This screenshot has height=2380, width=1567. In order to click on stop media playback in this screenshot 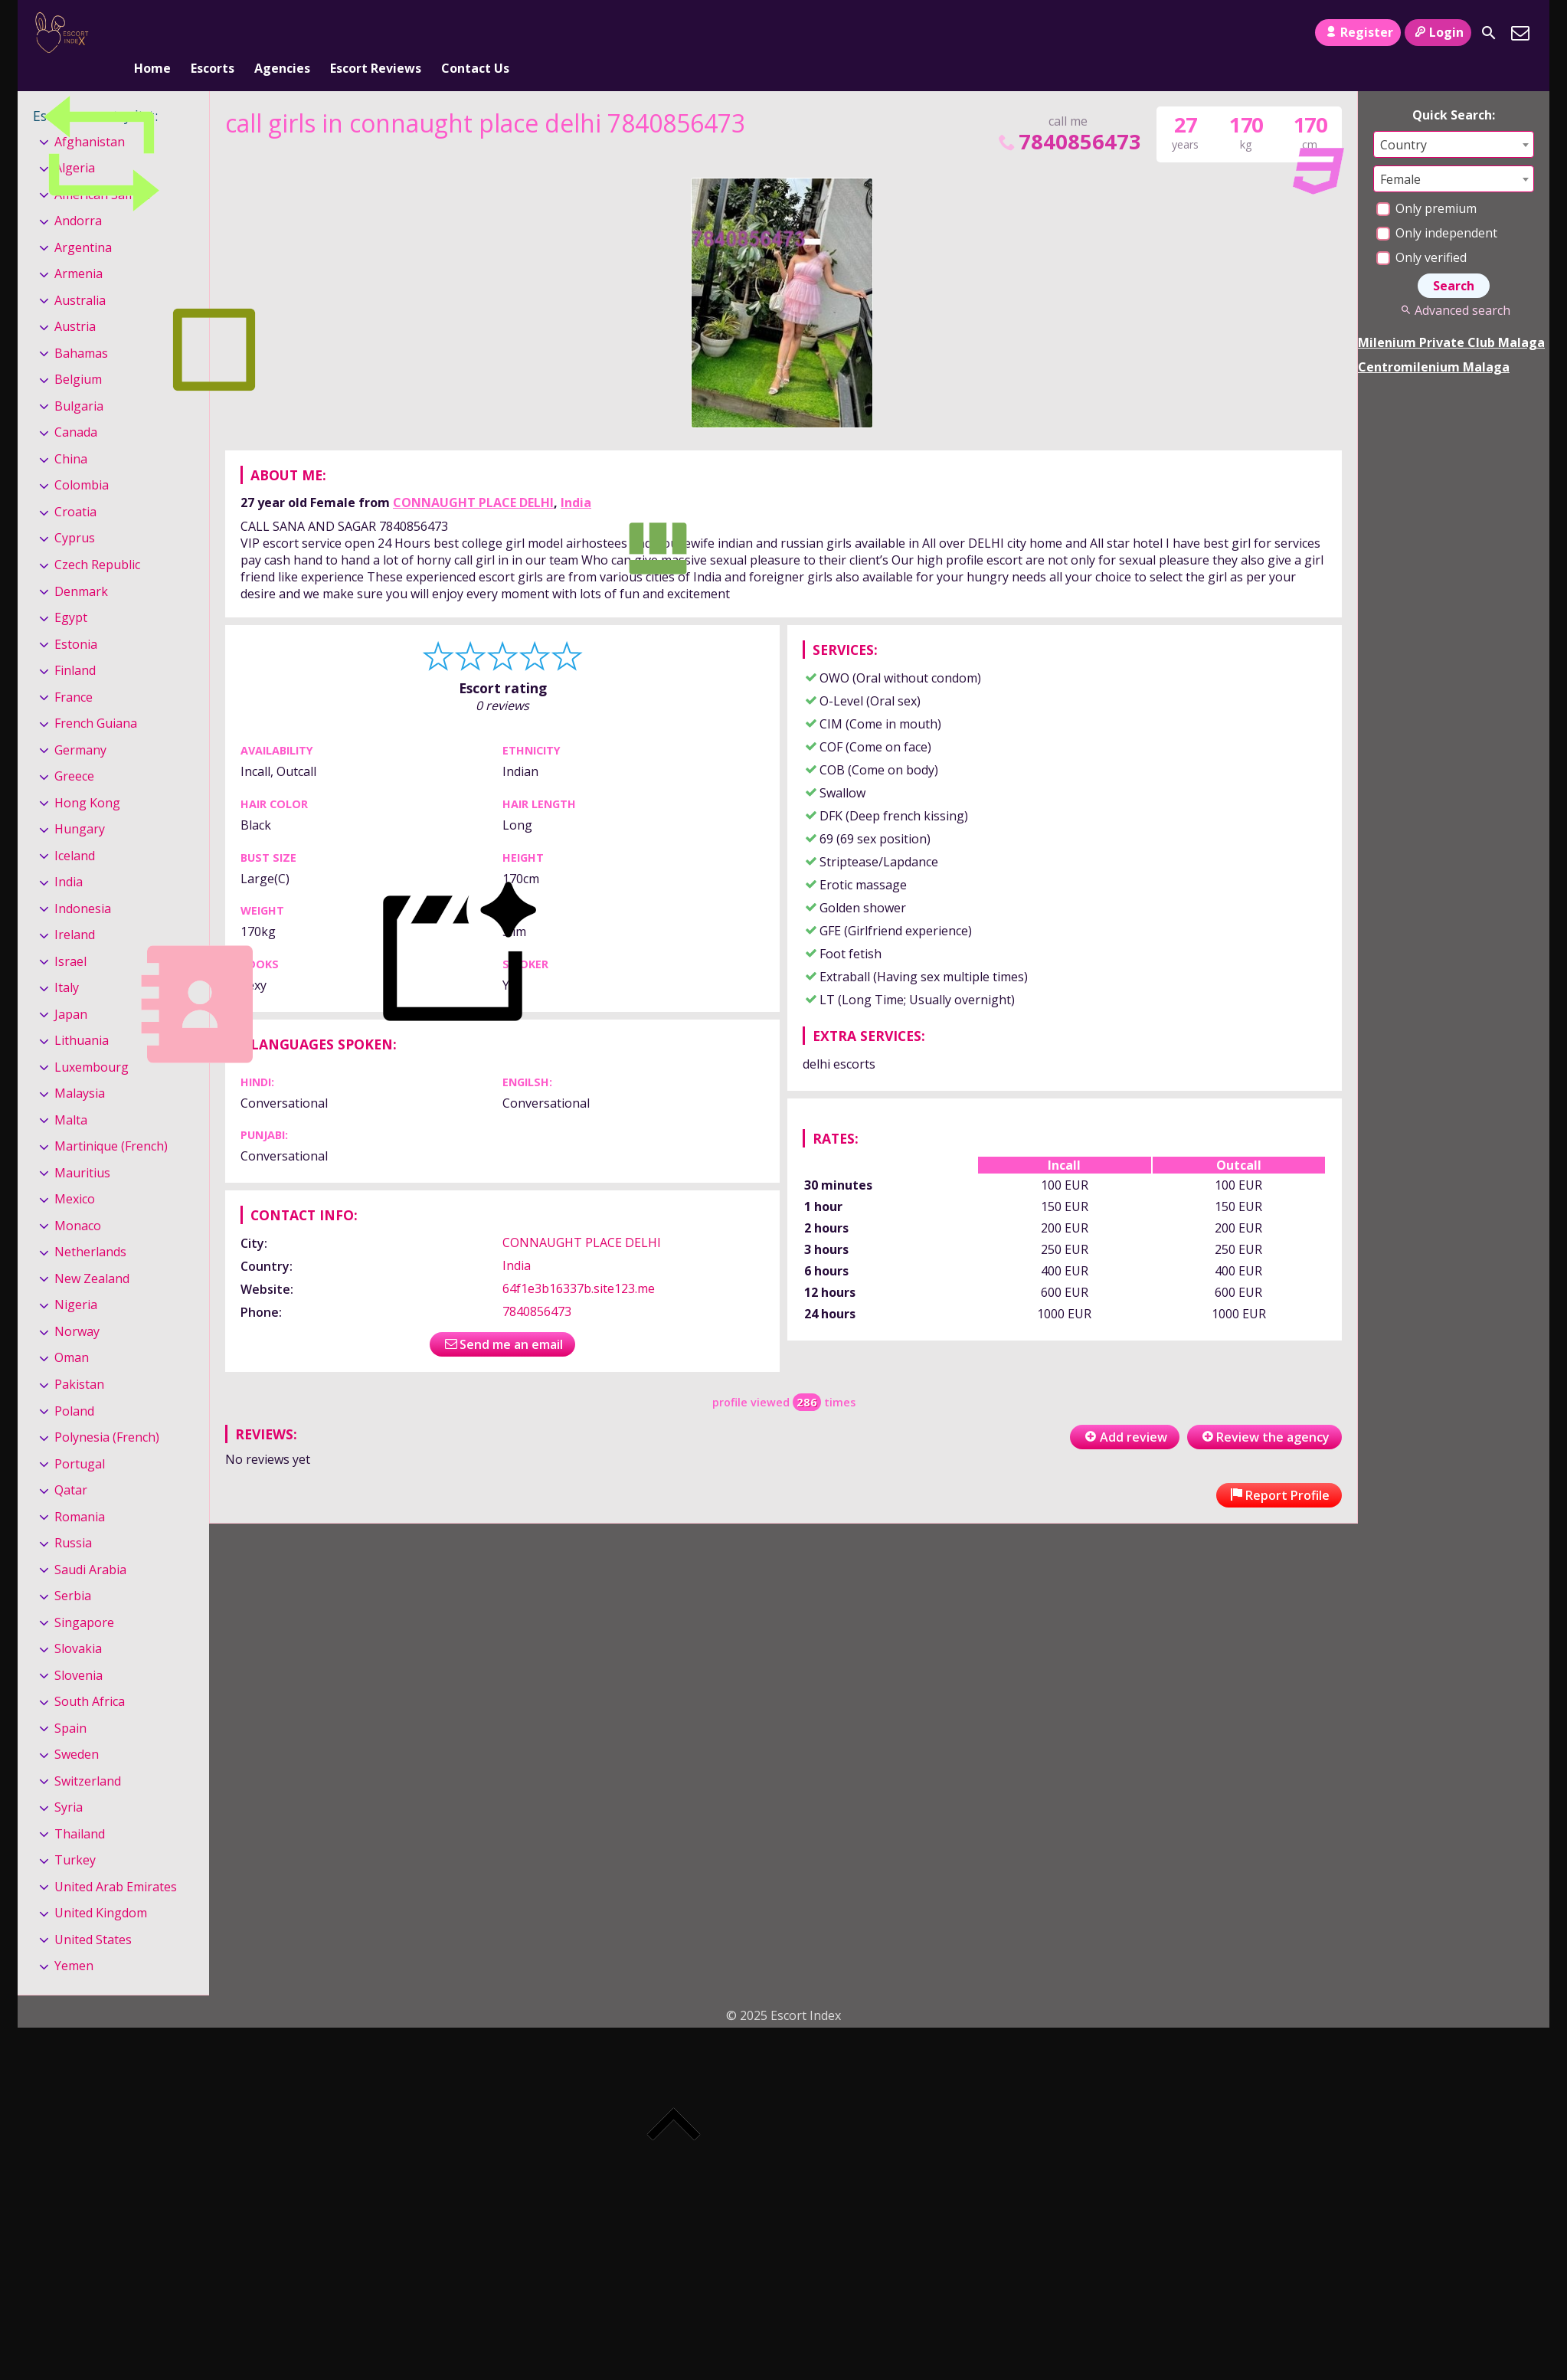, I will do `click(214, 349)`.